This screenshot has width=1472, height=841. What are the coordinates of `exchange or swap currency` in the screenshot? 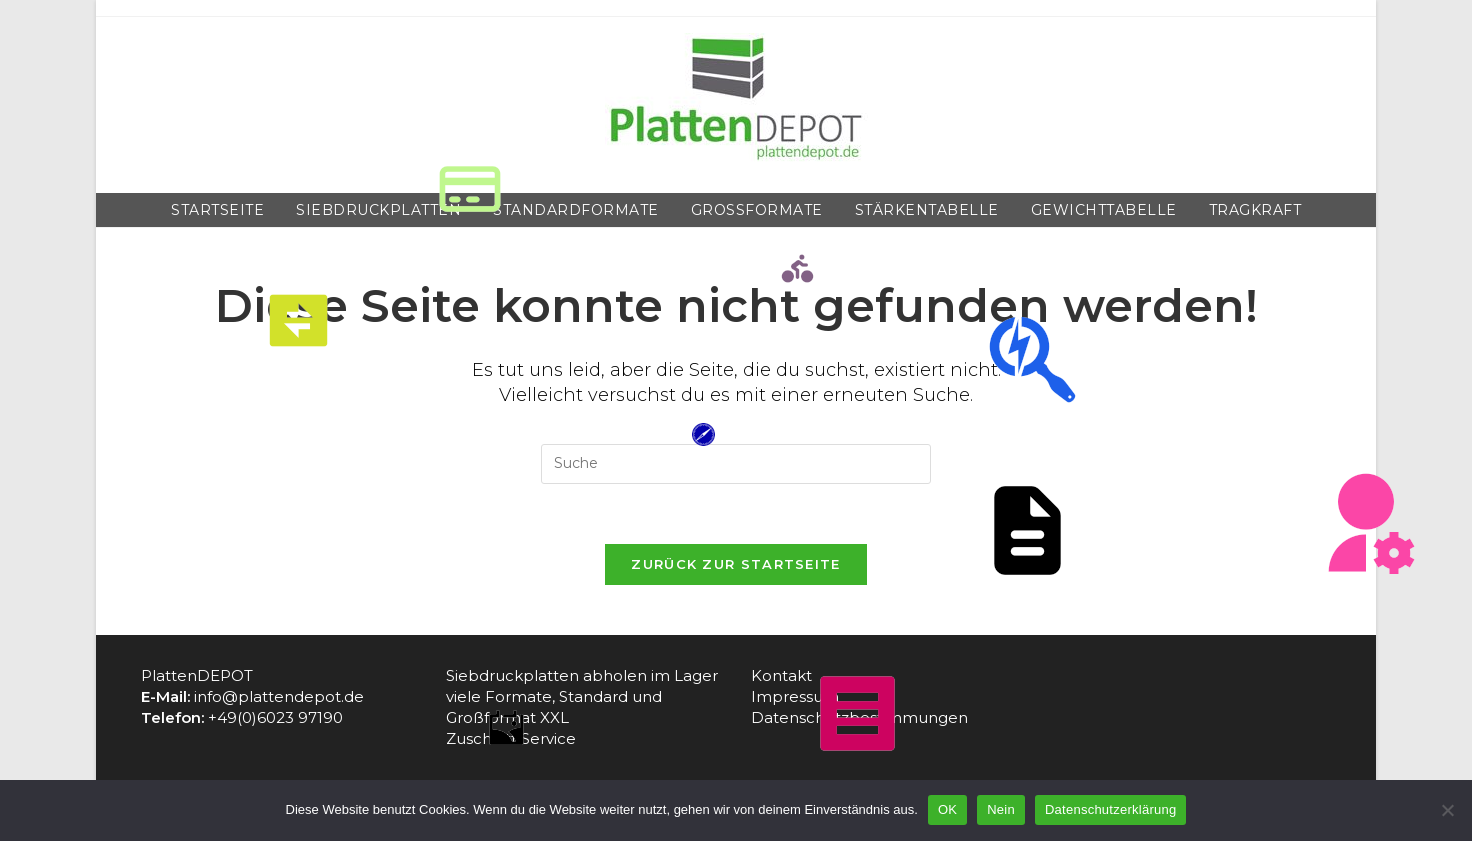 It's located at (298, 320).